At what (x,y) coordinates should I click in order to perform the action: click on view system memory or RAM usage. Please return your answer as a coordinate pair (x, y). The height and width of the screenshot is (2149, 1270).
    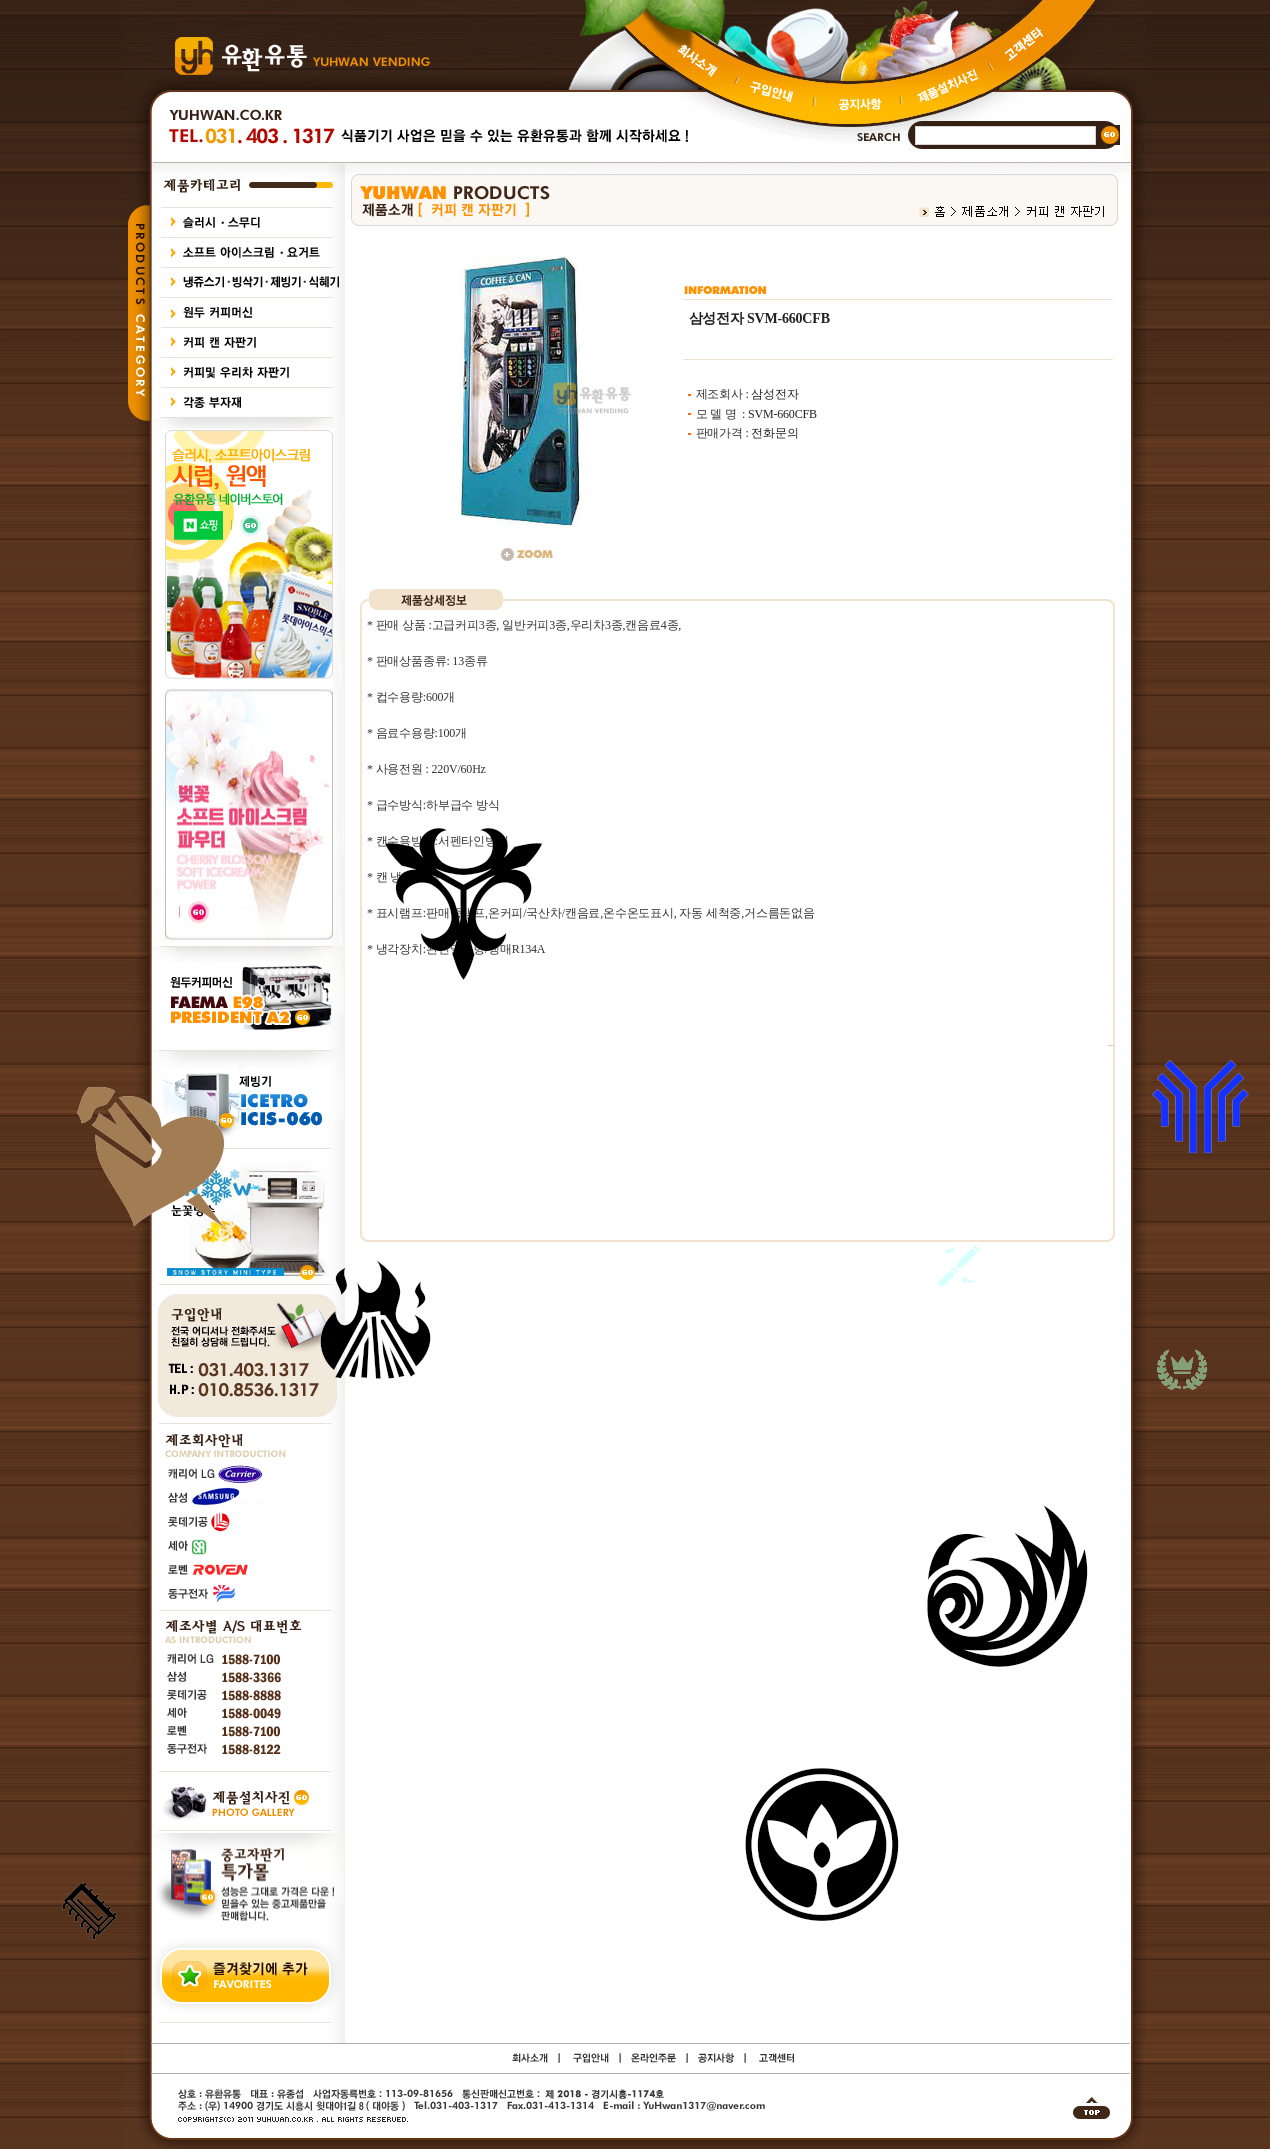
    Looking at the image, I should click on (89, 1910).